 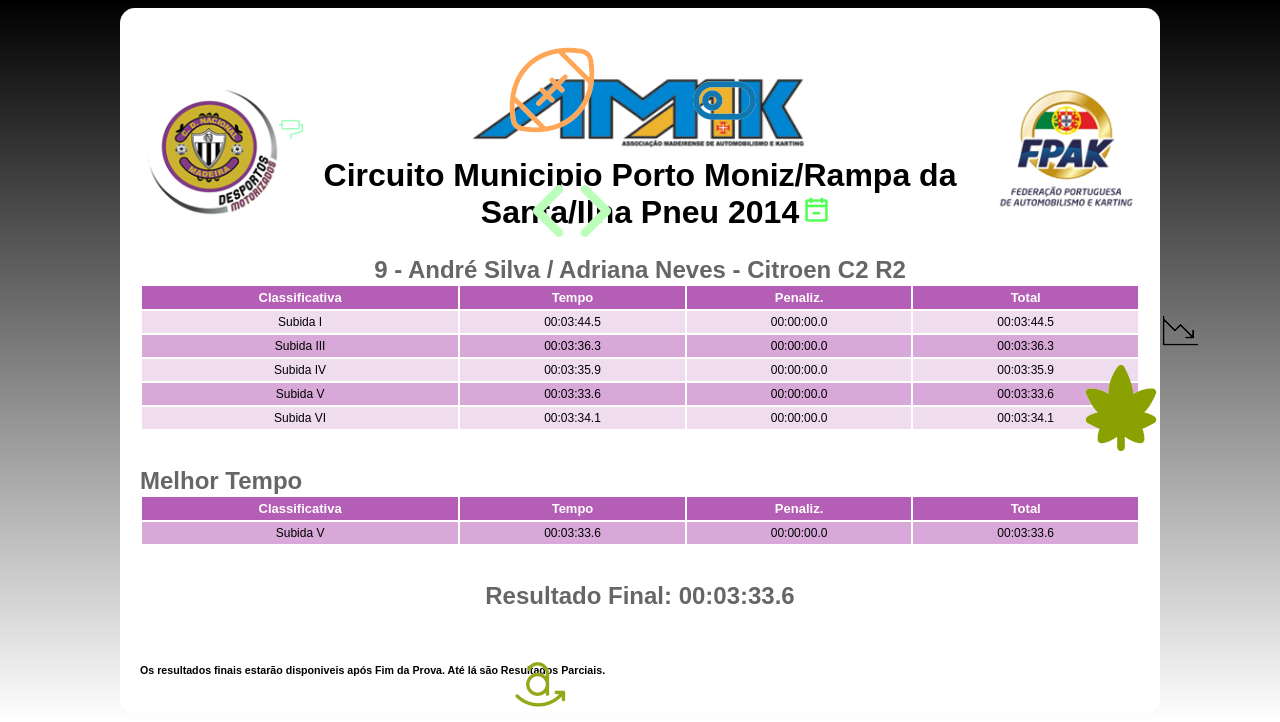 What do you see at coordinates (572, 211) in the screenshot?
I see `expand or resize content horizontally` at bounding box center [572, 211].